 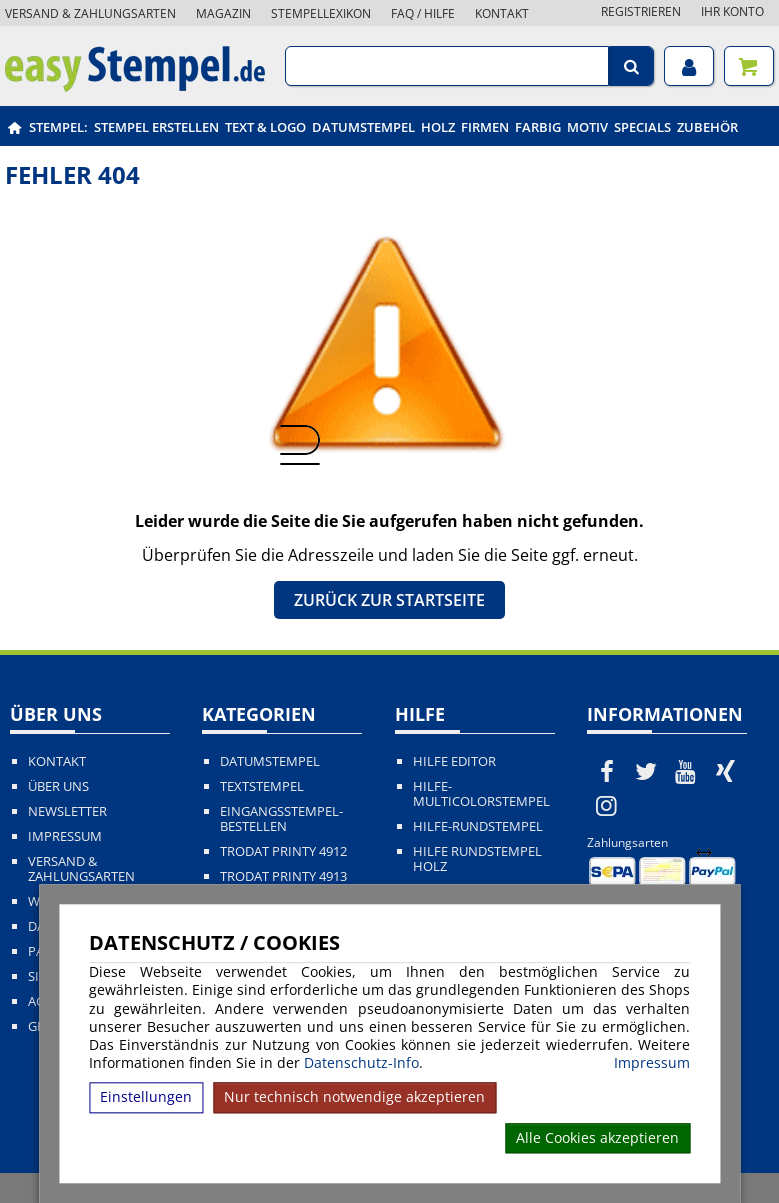 What do you see at coordinates (704, 853) in the screenshot?
I see `resize or adjust width horizontally` at bounding box center [704, 853].